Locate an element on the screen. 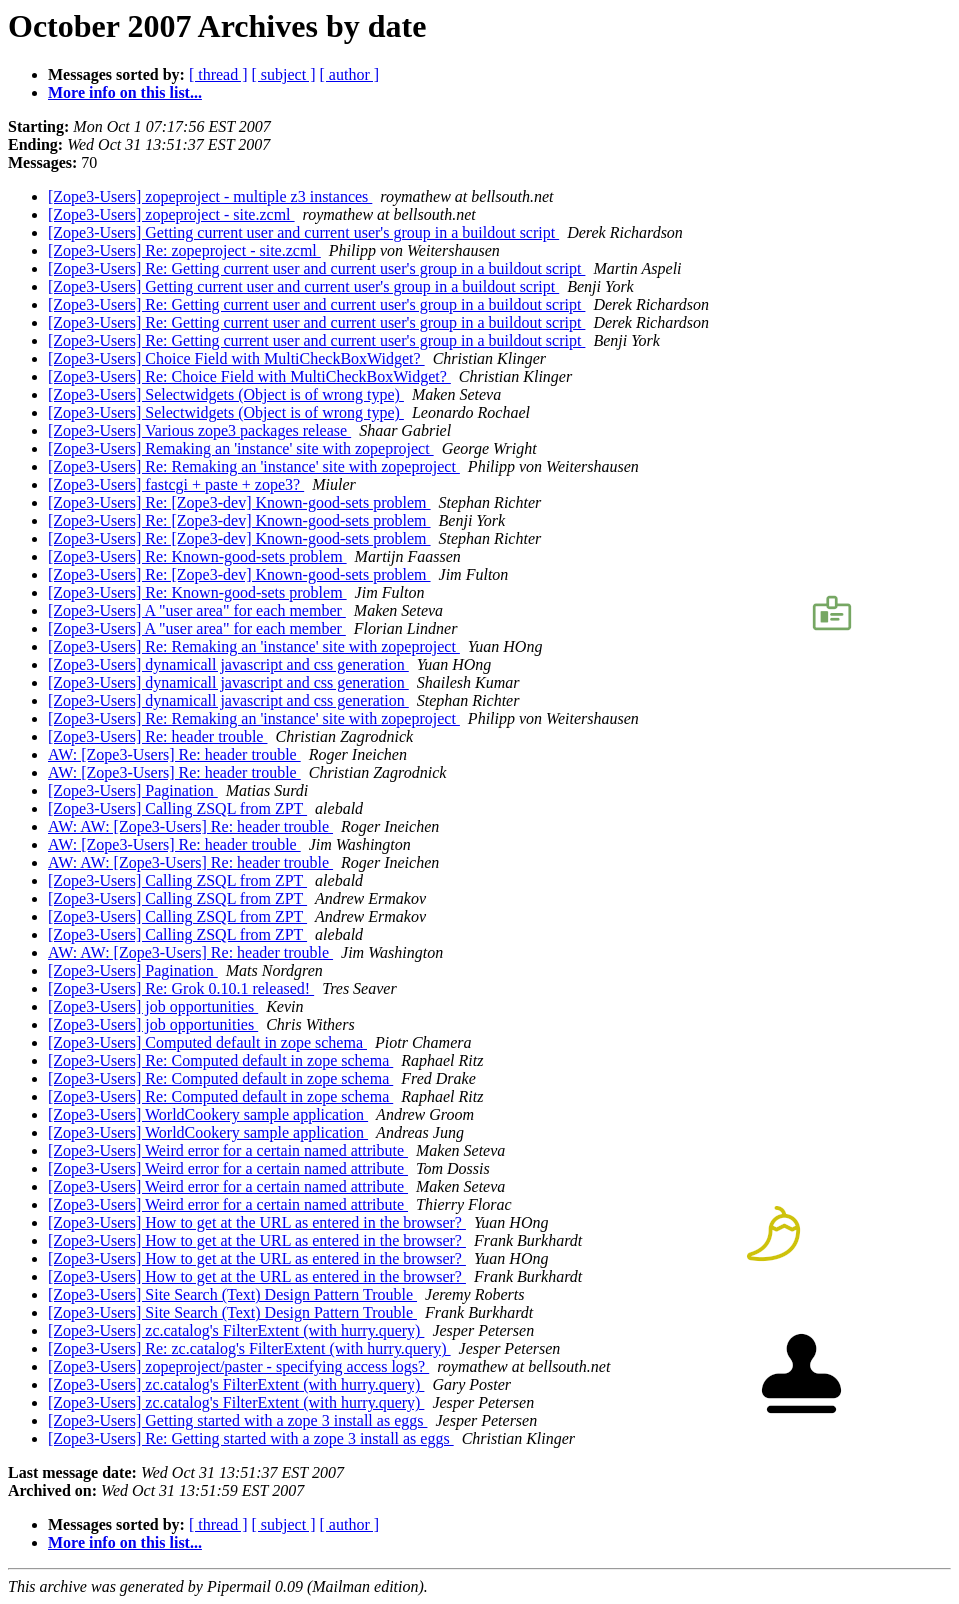 The width and height of the screenshot is (959, 1604). indicates spicy or hot food items is located at coordinates (776, 1235).